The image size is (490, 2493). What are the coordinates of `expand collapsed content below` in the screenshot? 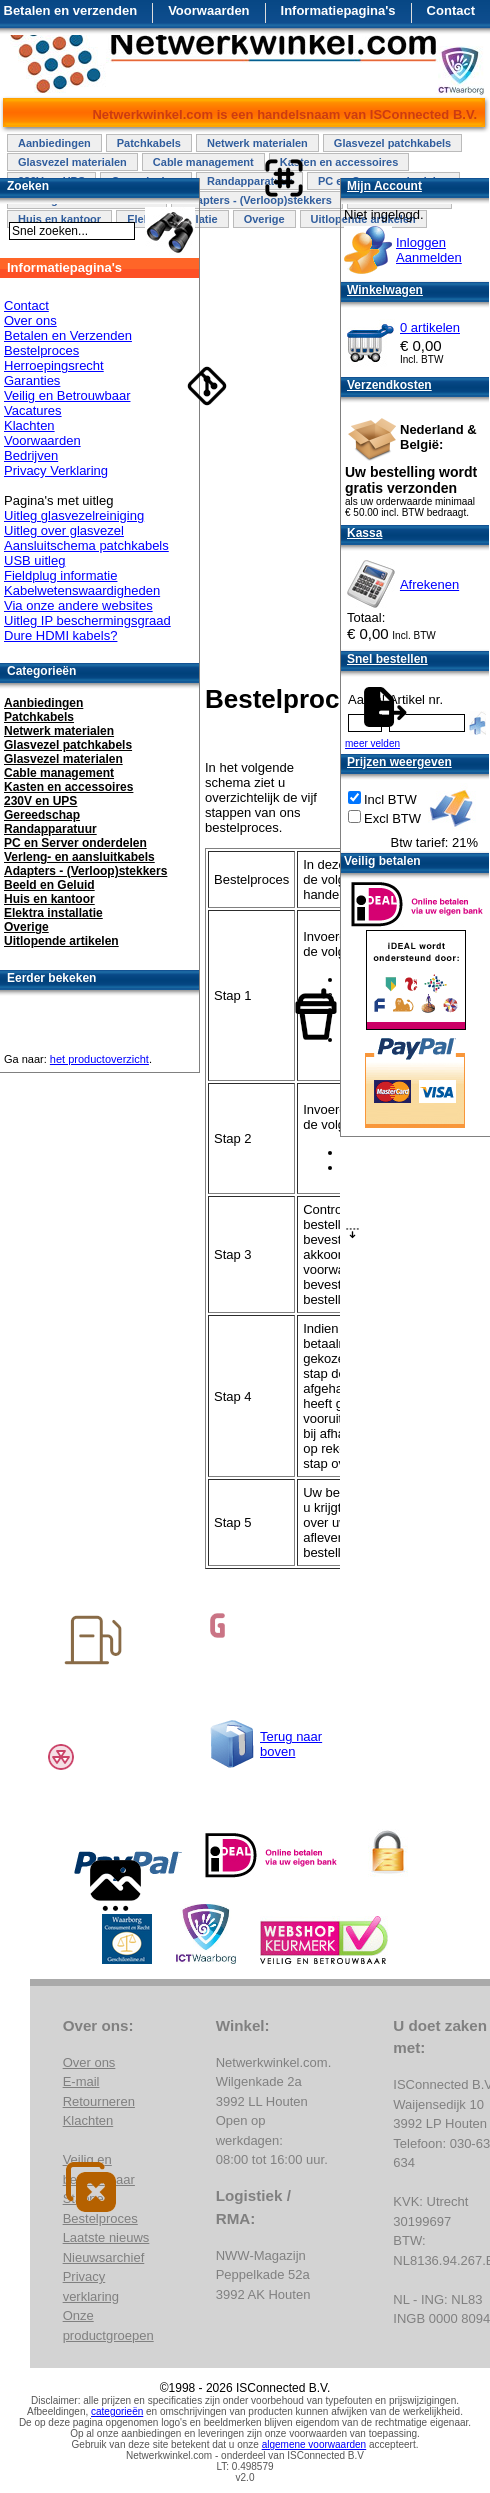 It's located at (352, 1232).